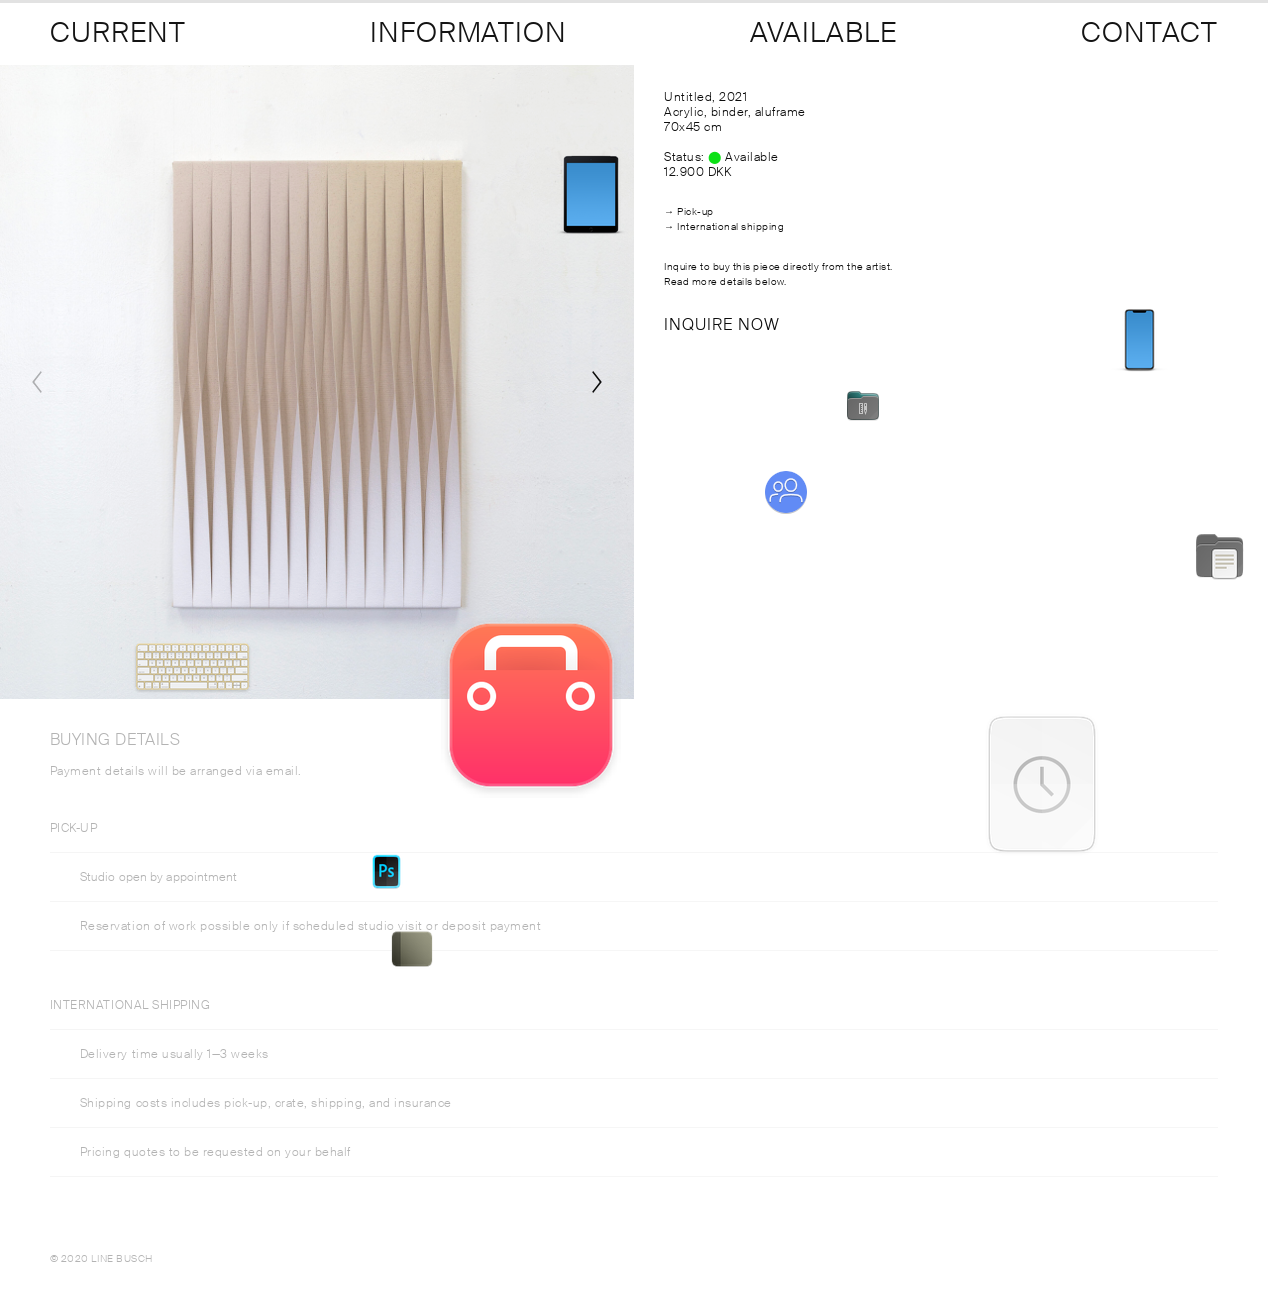 This screenshot has width=1268, height=1292. Describe the element at coordinates (1219, 555) in the screenshot. I see `open a document from file browser` at that location.